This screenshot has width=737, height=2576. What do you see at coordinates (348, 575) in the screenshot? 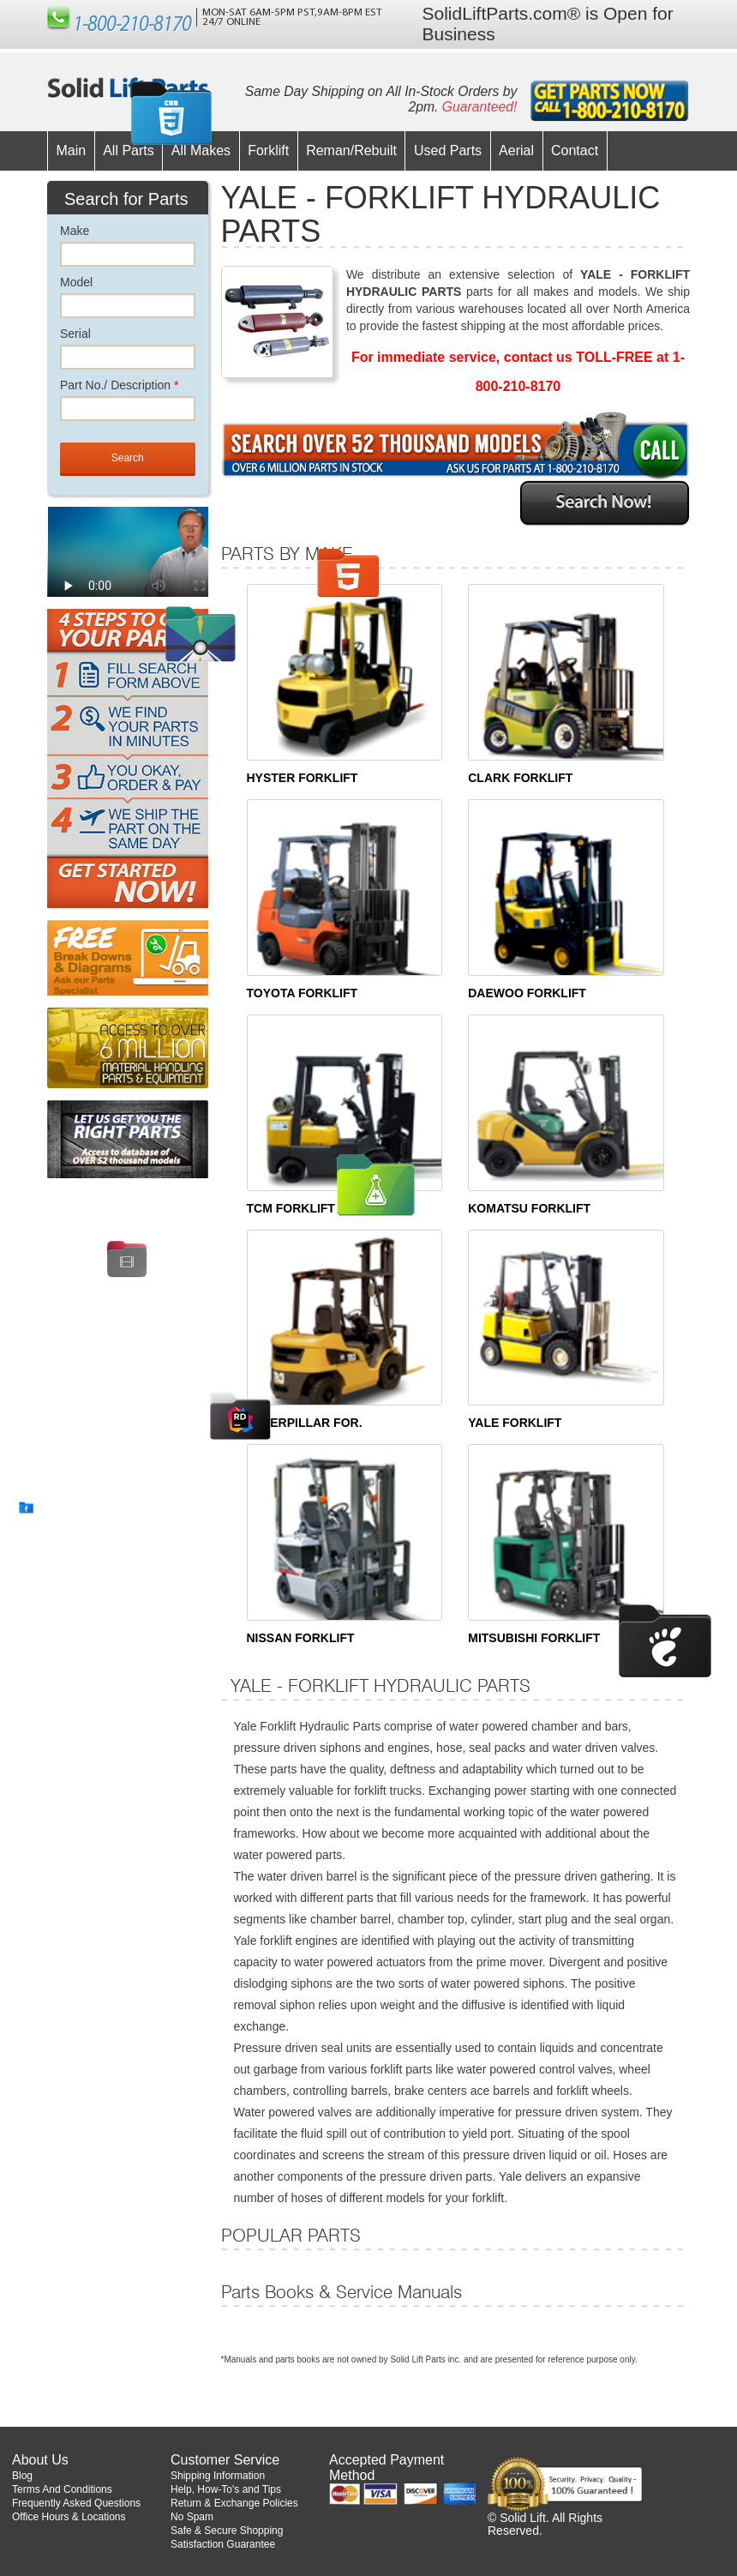
I see `open folder containing HTML files` at bounding box center [348, 575].